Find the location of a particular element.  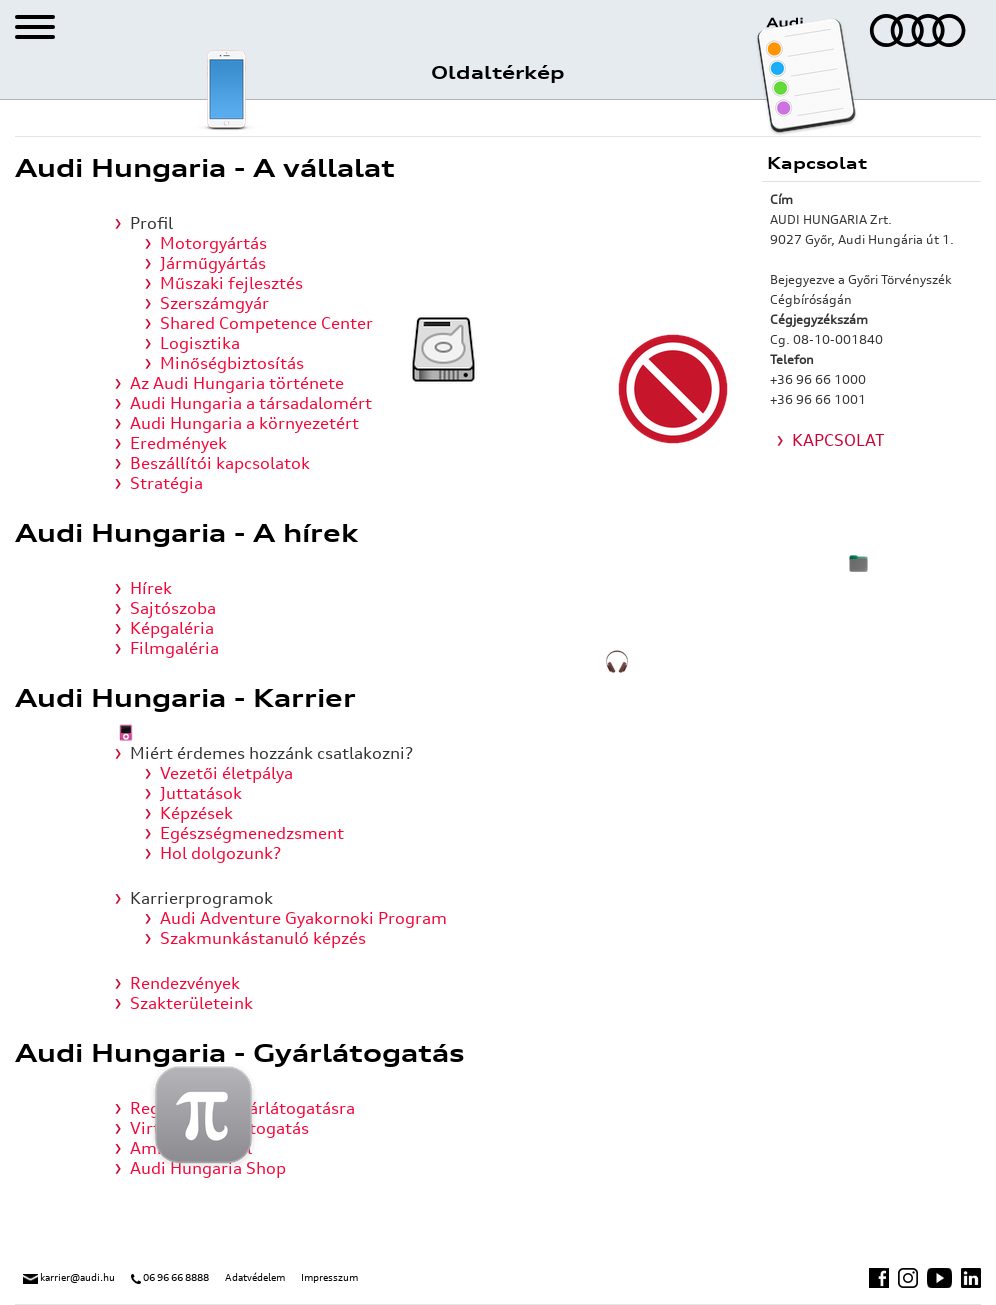

connect bluetooth headphones is located at coordinates (617, 662).